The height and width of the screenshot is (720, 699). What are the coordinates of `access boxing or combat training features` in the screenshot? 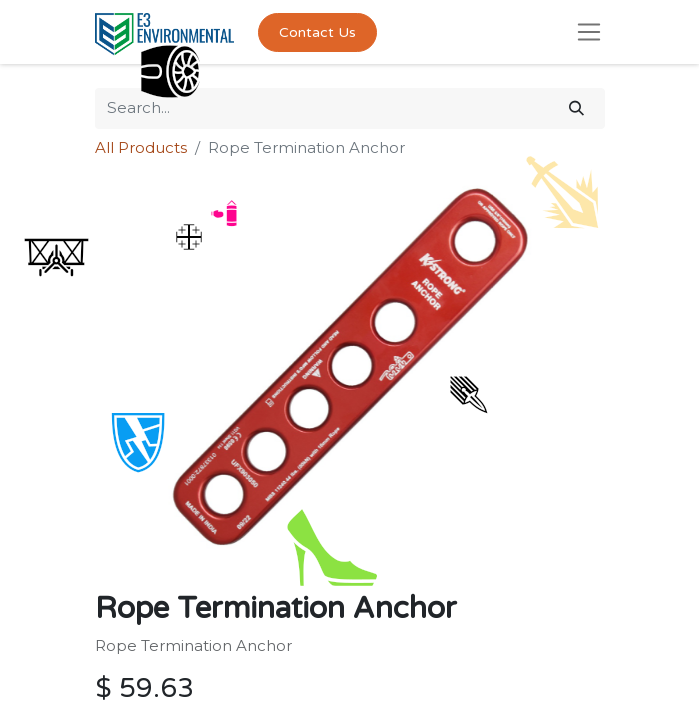 It's located at (224, 213).